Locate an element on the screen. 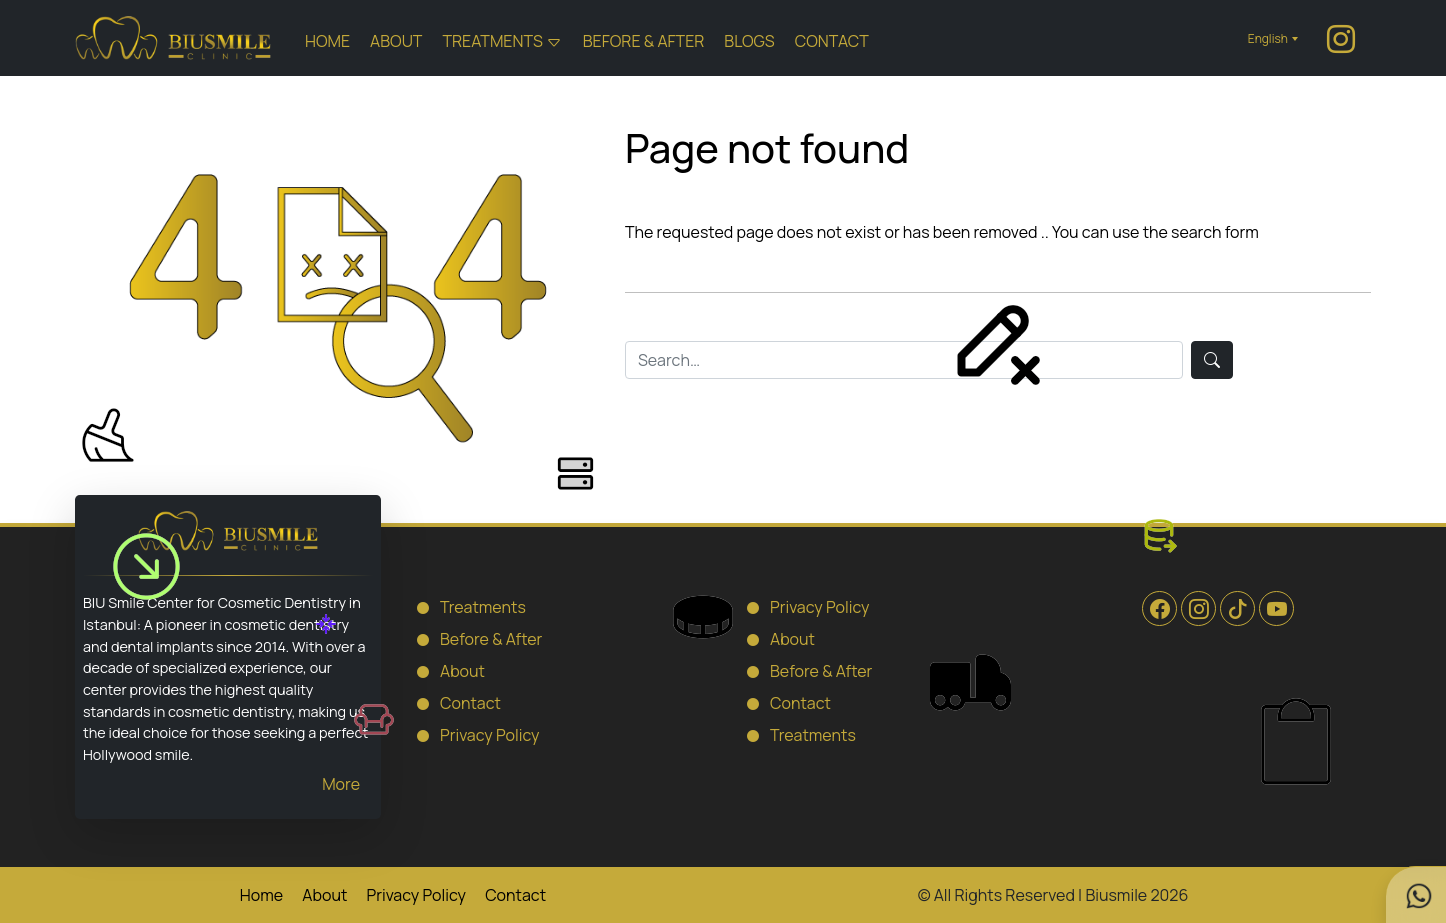  clear or clean up data is located at coordinates (107, 437).